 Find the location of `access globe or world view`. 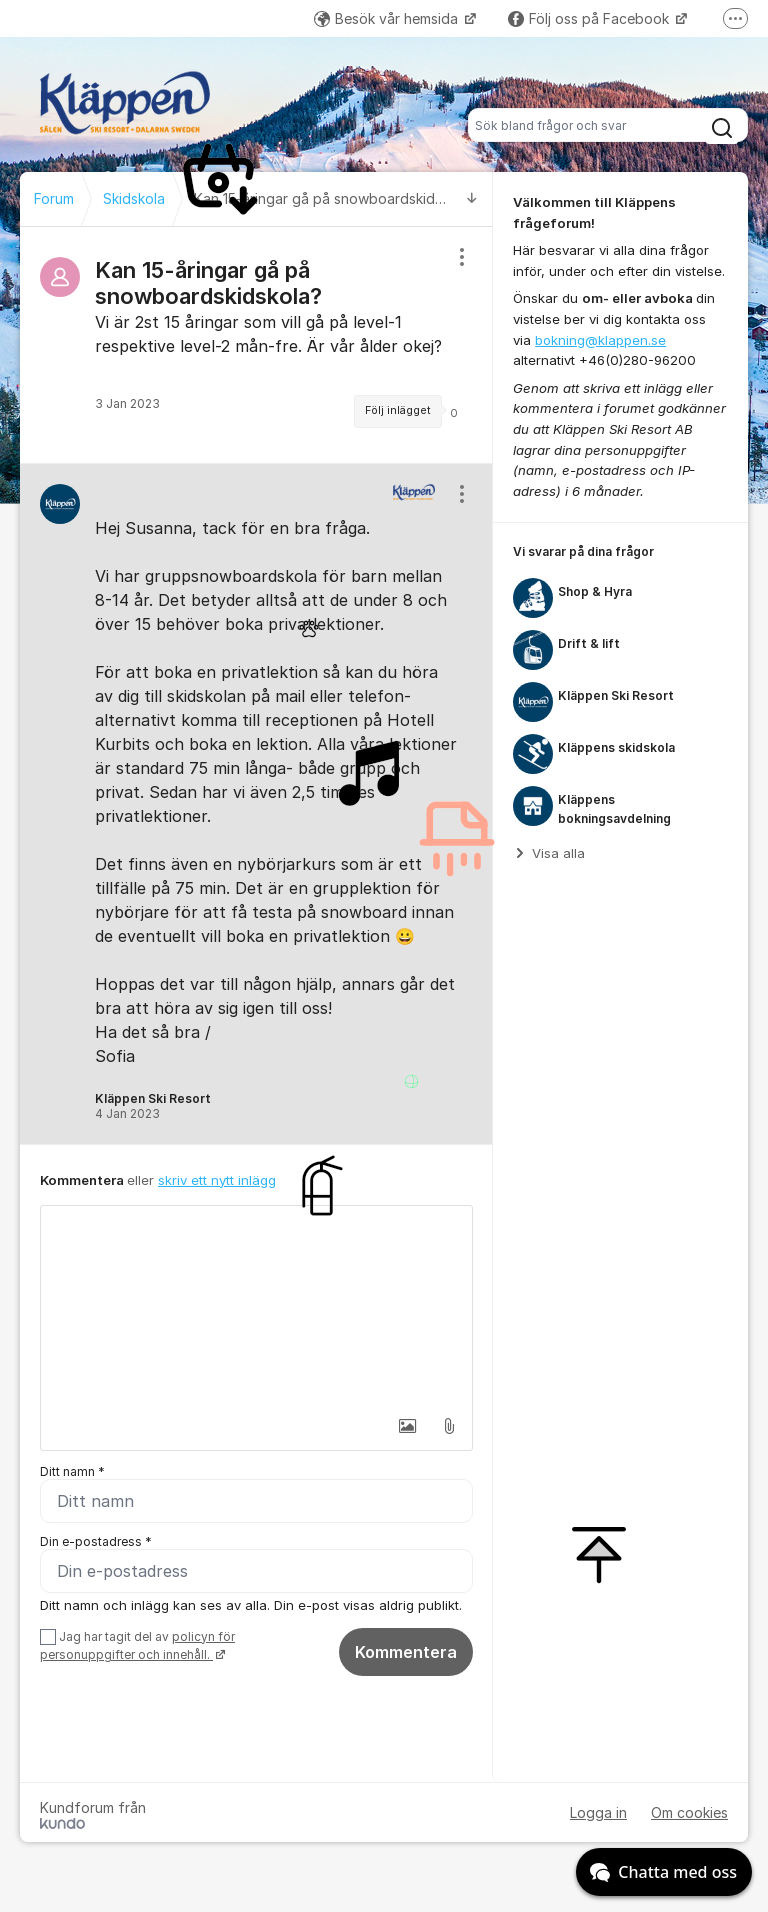

access globe or world view is located at coordinates (411, 1081).